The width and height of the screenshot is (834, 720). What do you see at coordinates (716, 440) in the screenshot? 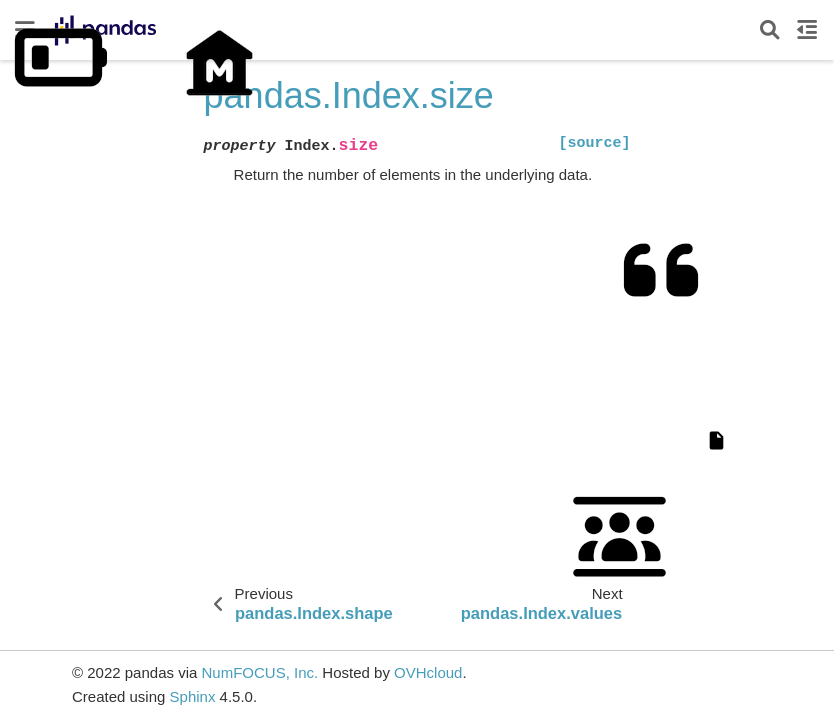
I see `view or open a file` at bounding box center [716, 440].